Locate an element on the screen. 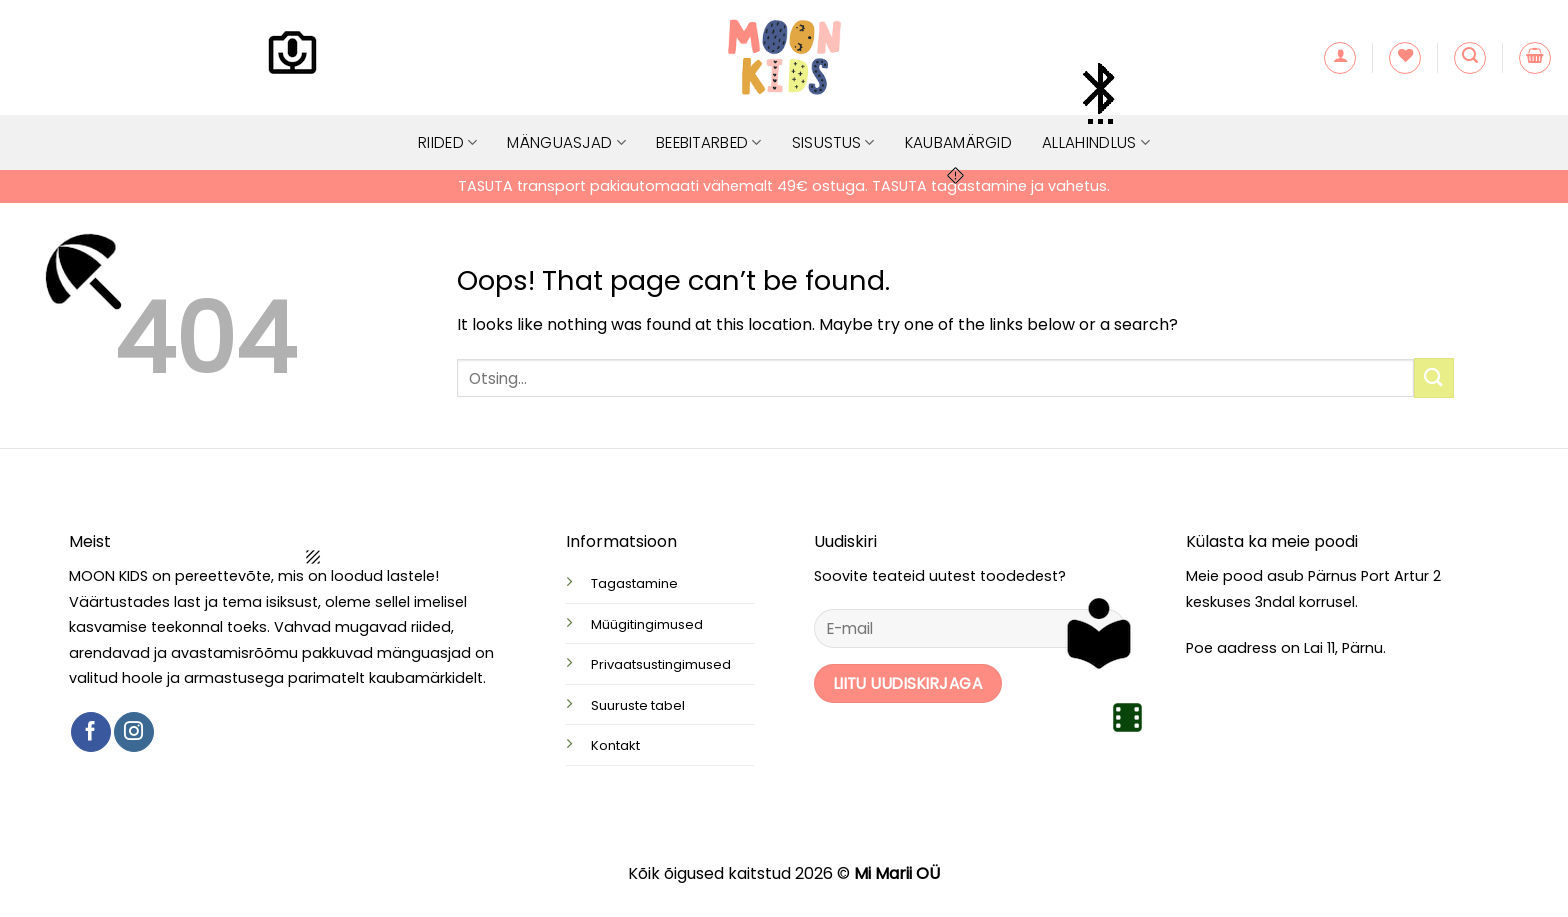 Image resolution: width=1568 pixels, height=917 pixels. access bluetooth settings is located at coordinates (1100, 93).